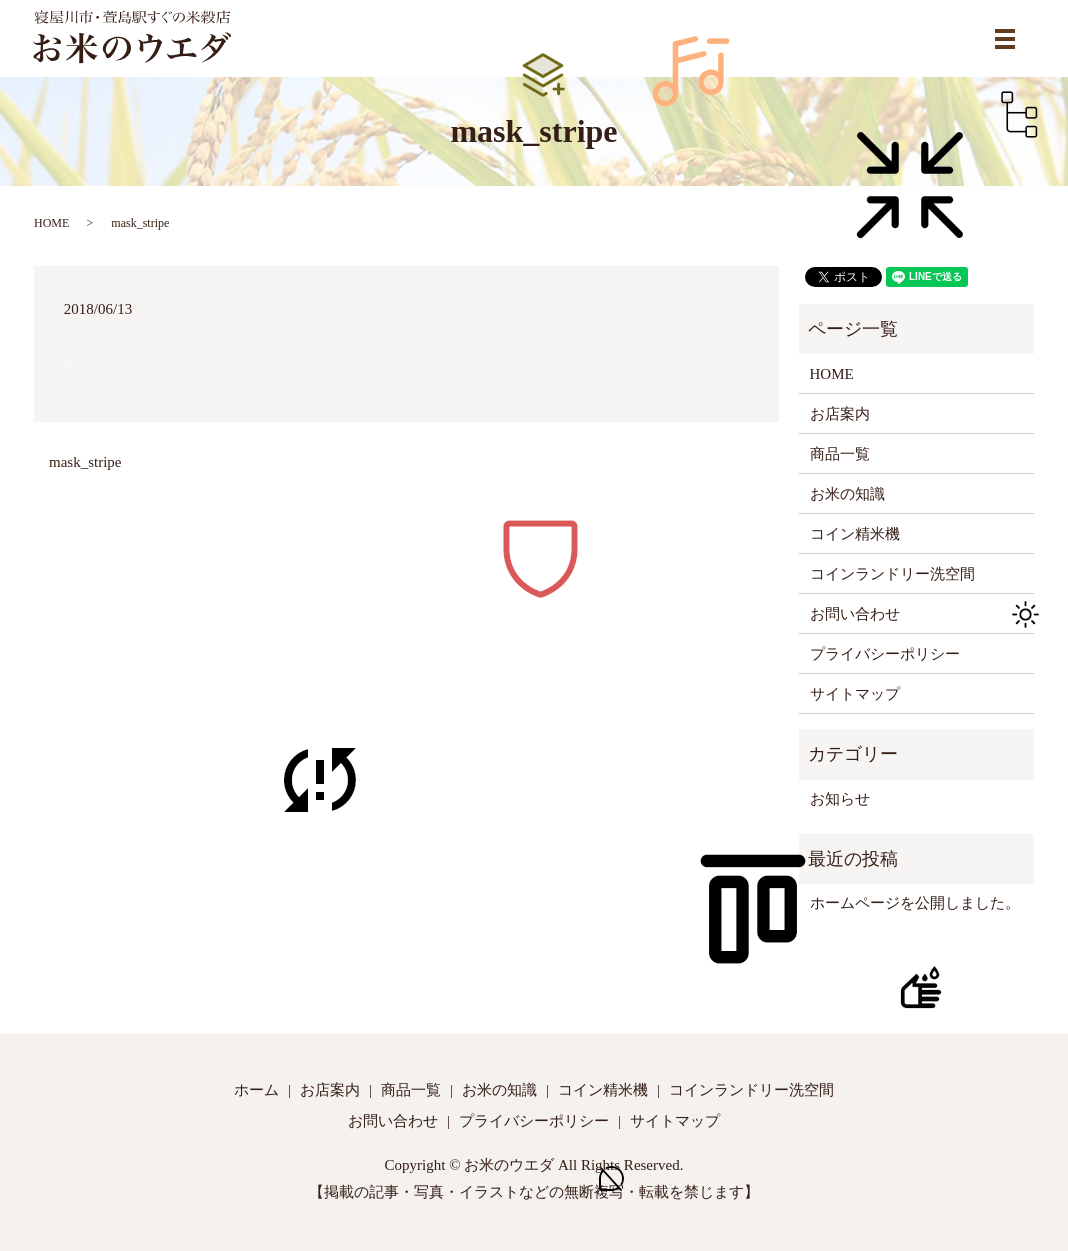  What do you see at coordinates (753, 907) in the screenshot?
I see `align selected elements to the top` at bounding box center [753, 907].